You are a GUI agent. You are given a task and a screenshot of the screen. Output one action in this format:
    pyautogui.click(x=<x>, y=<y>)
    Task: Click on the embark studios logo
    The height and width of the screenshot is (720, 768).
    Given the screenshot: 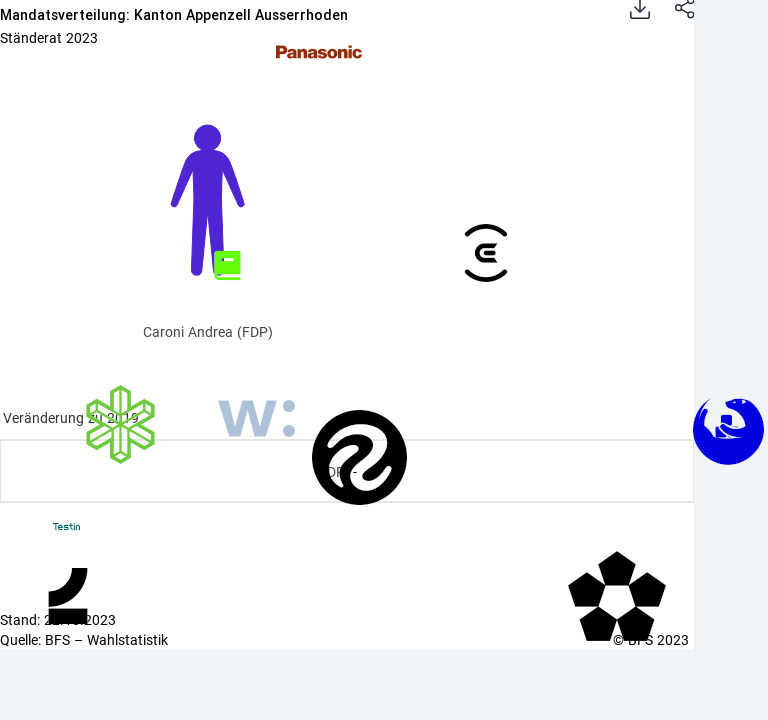 What is the action you would take?
    pyautogui.click(x=68, y=596)
    